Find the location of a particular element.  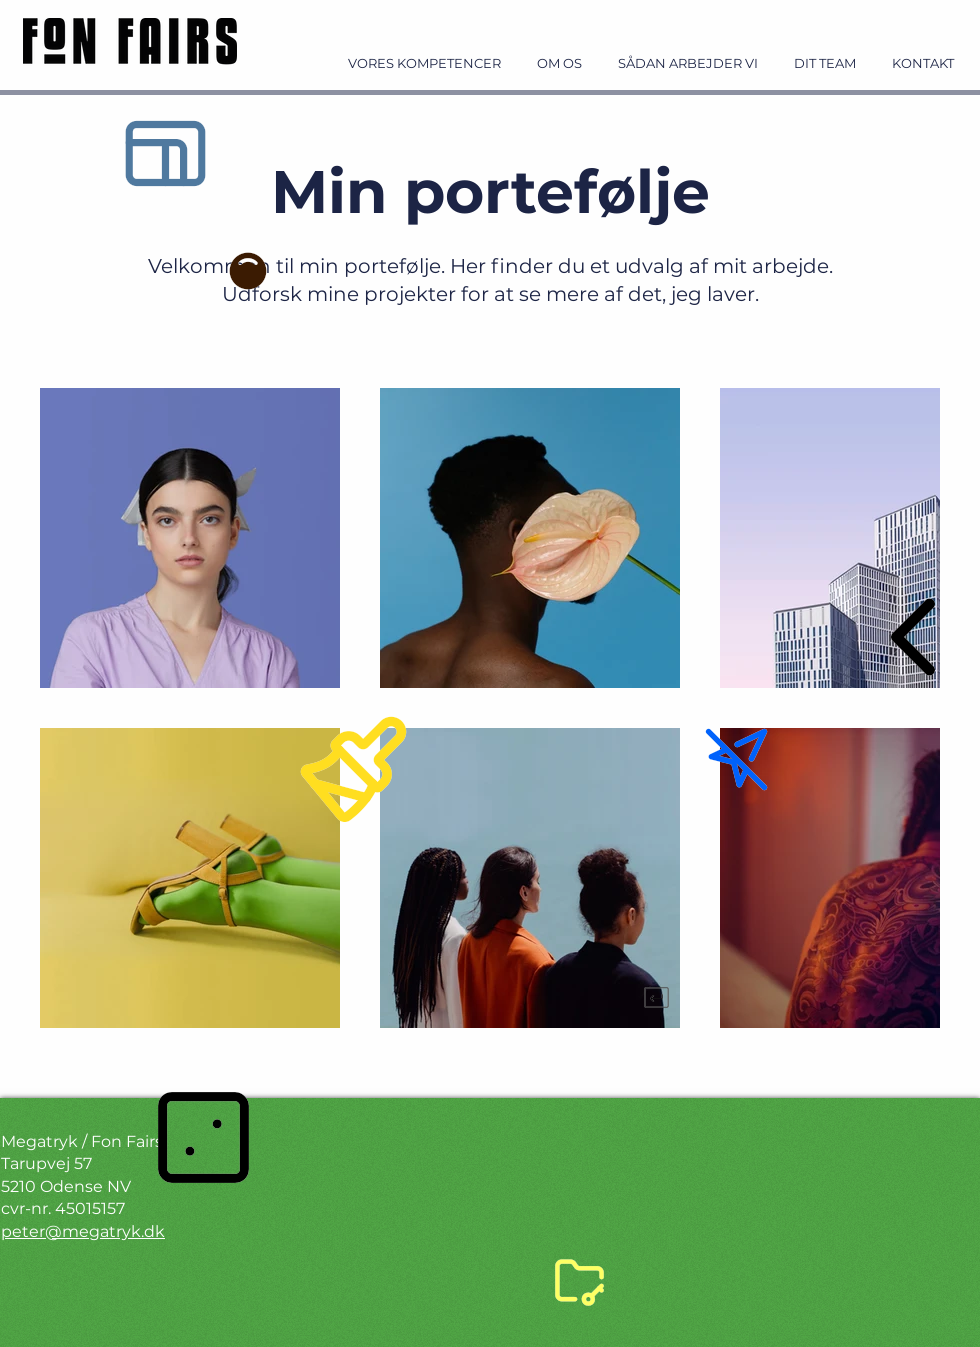

apply inner shadow effect to top edge is located at coordinates (248, 271).